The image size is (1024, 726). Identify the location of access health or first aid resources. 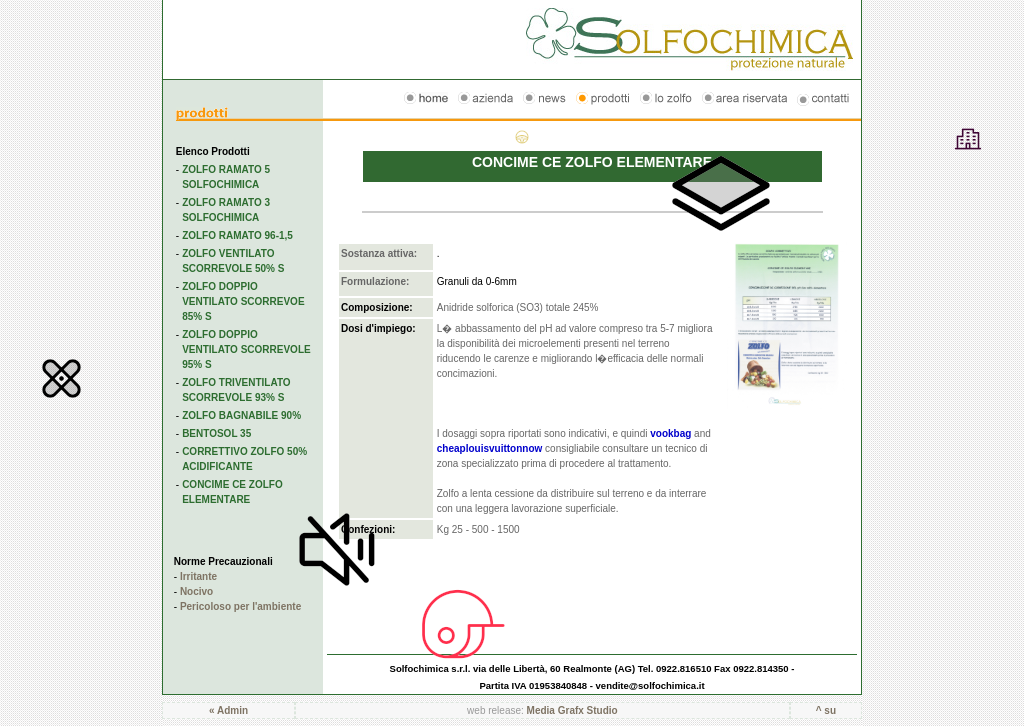
(61, 378).